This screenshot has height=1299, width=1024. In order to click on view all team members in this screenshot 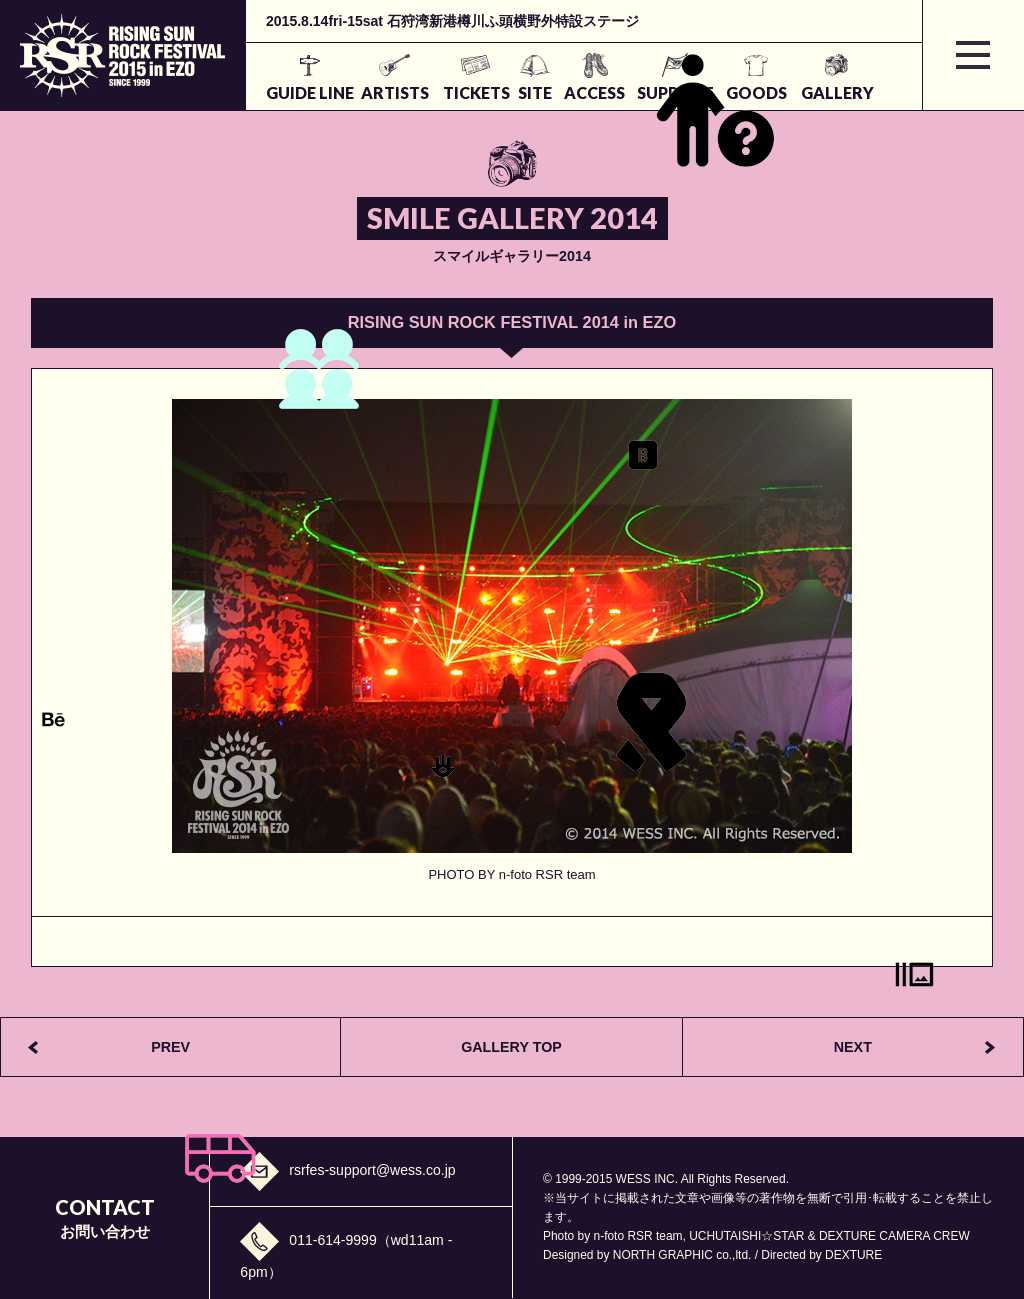, I will do `click(319, 369)`.